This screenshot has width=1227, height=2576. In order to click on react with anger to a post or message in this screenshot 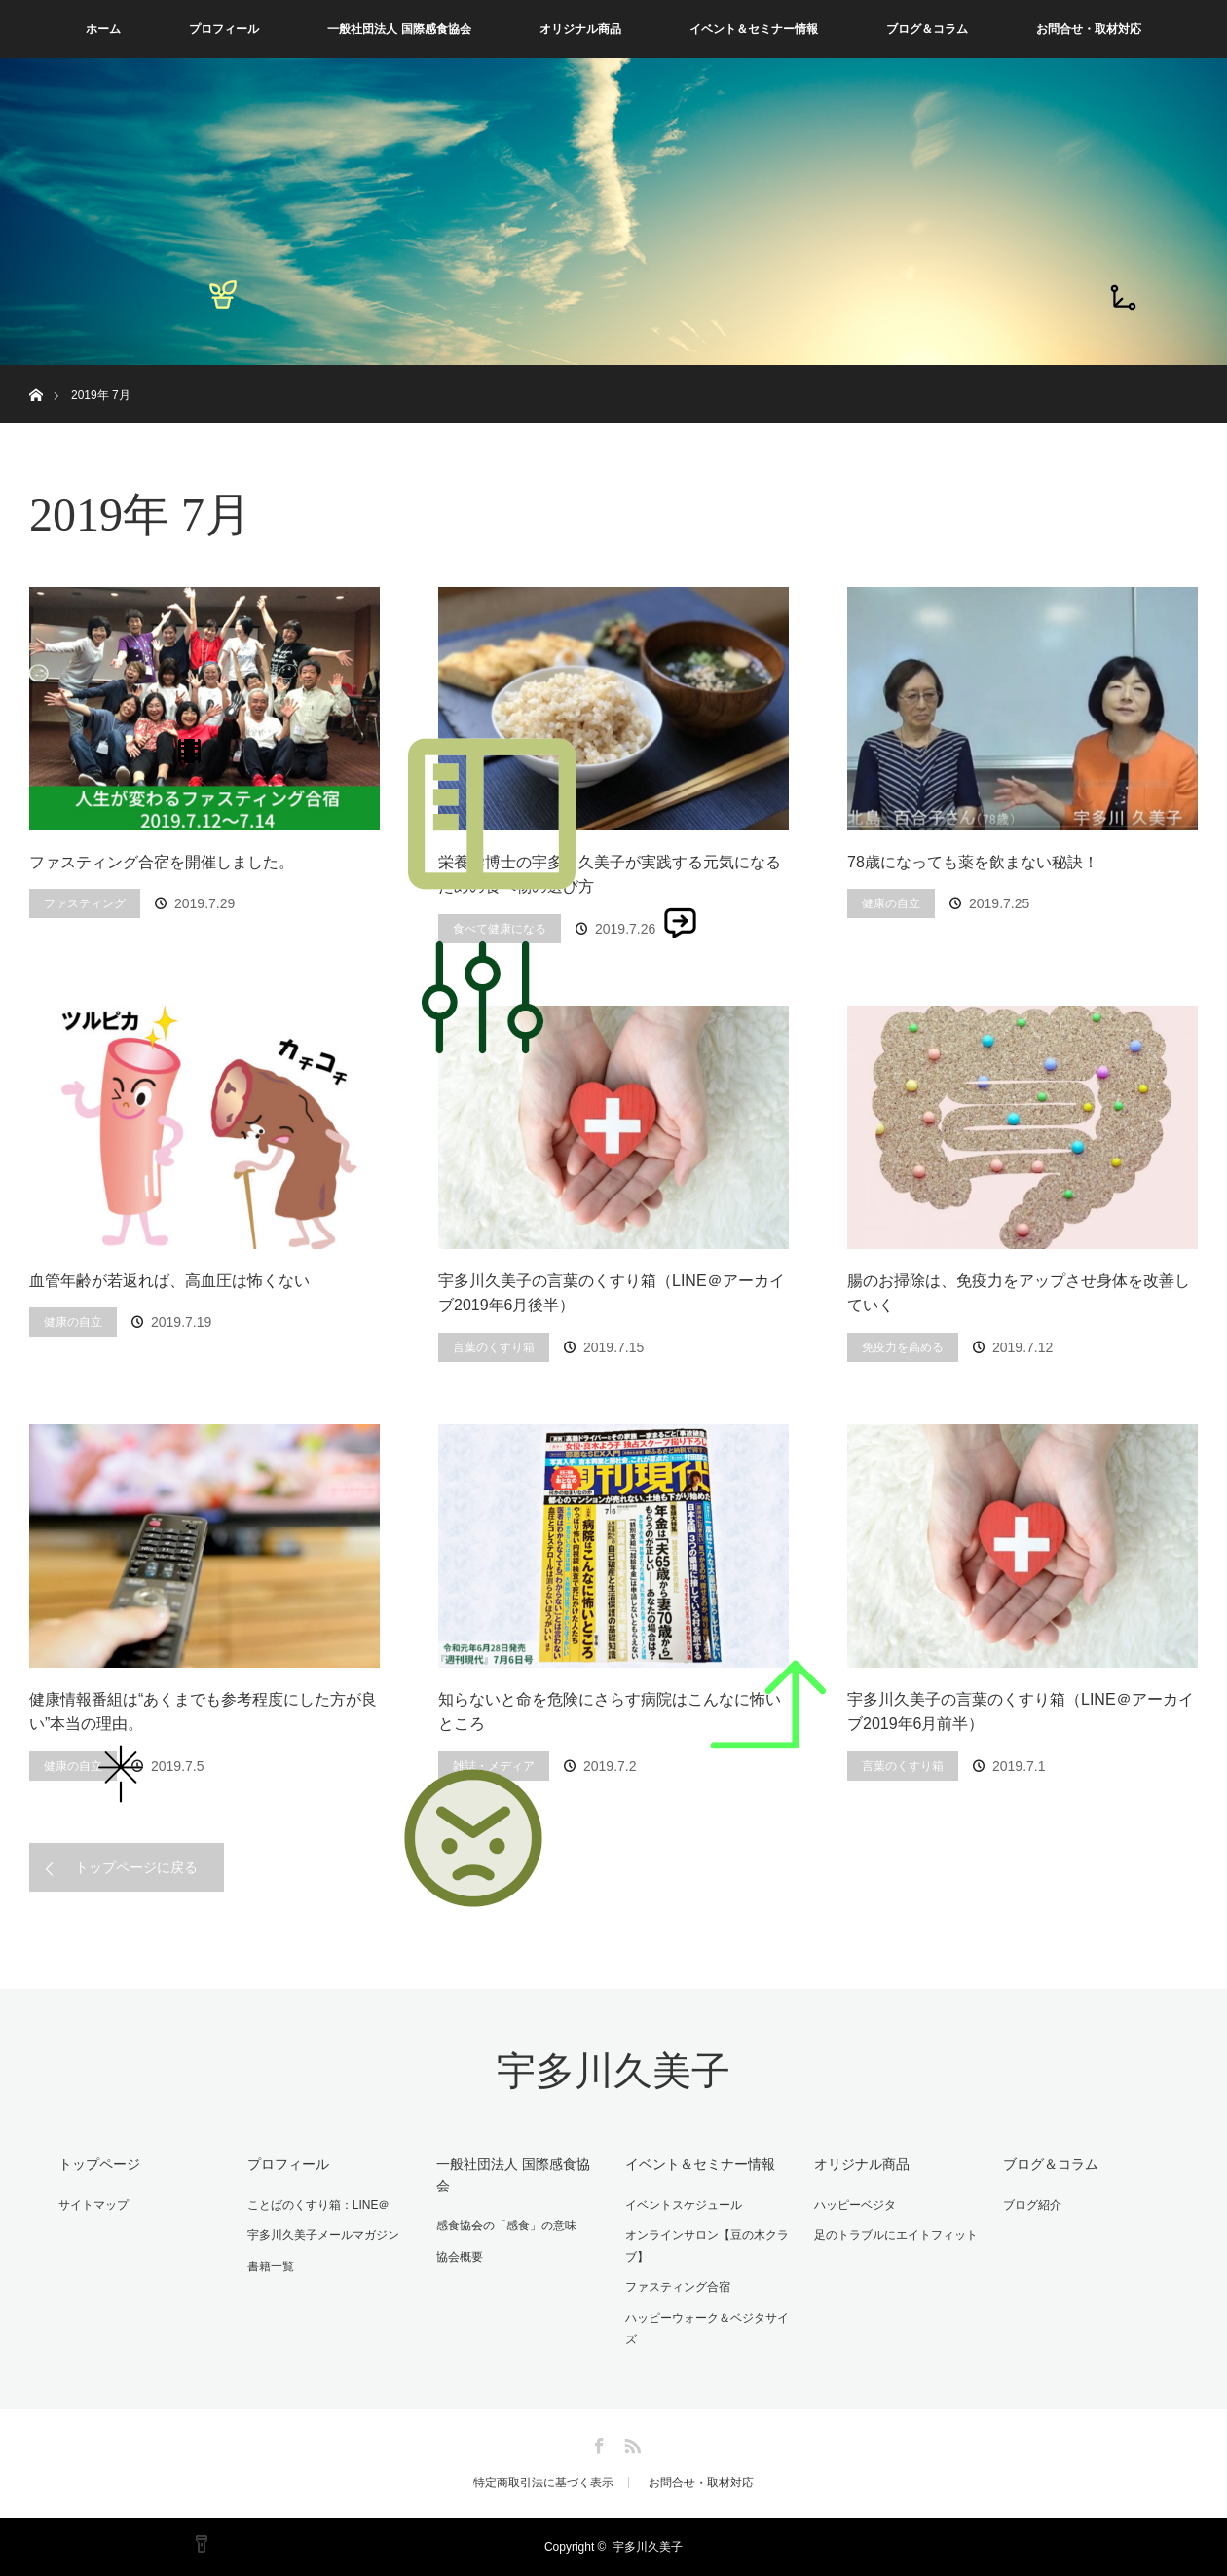, I will do `click(473, 1838)`.